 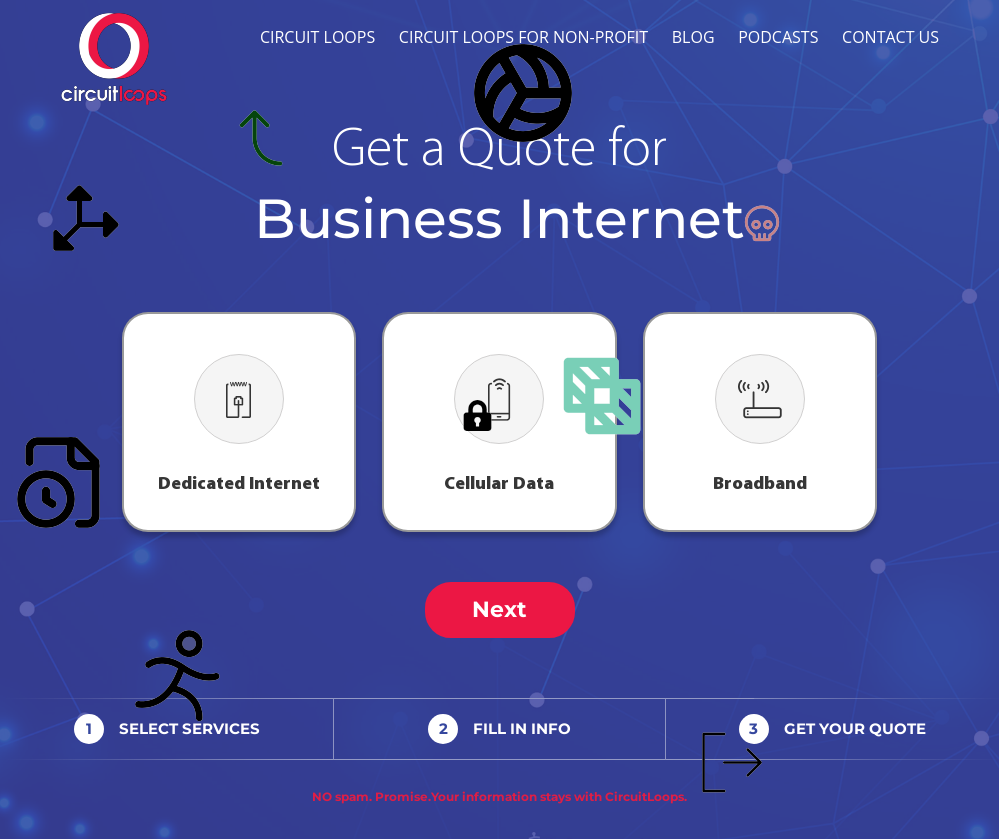 I want to click on access 3D vector or coordinate tools, so click(x=82, y=222).